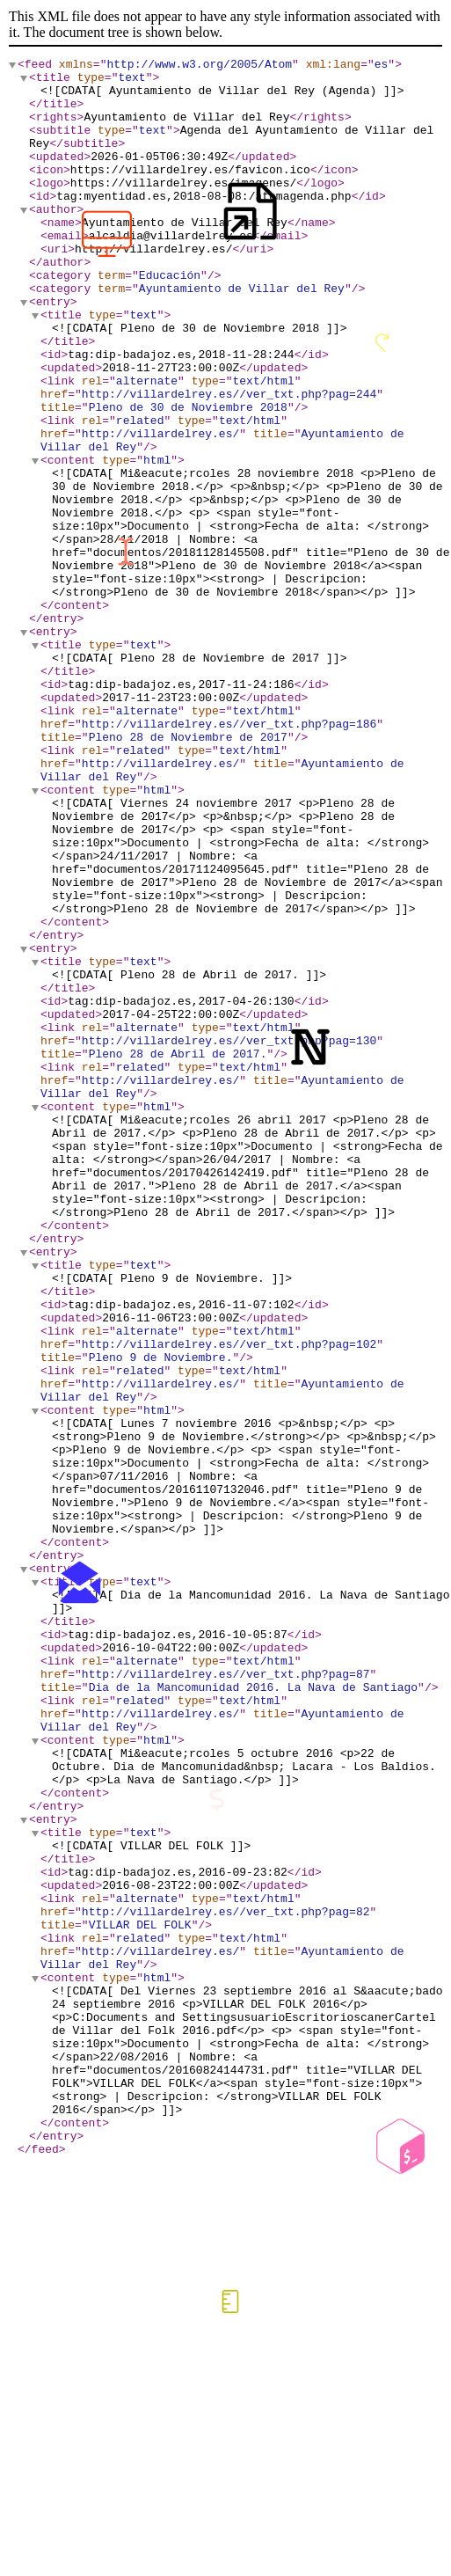 This screenshot has width=451, height=2576. Describe the element at coordinates (400, 2146) in the screenshot. I see `open bash terminal` at that location.